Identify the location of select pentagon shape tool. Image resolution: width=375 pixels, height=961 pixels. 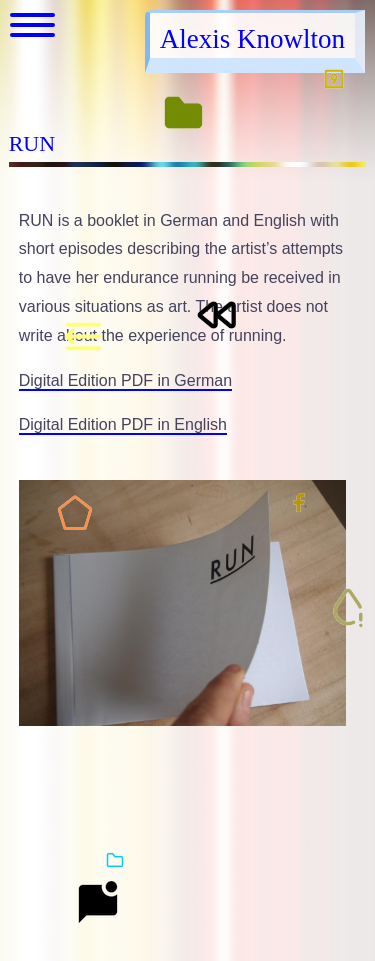
(75, 514).